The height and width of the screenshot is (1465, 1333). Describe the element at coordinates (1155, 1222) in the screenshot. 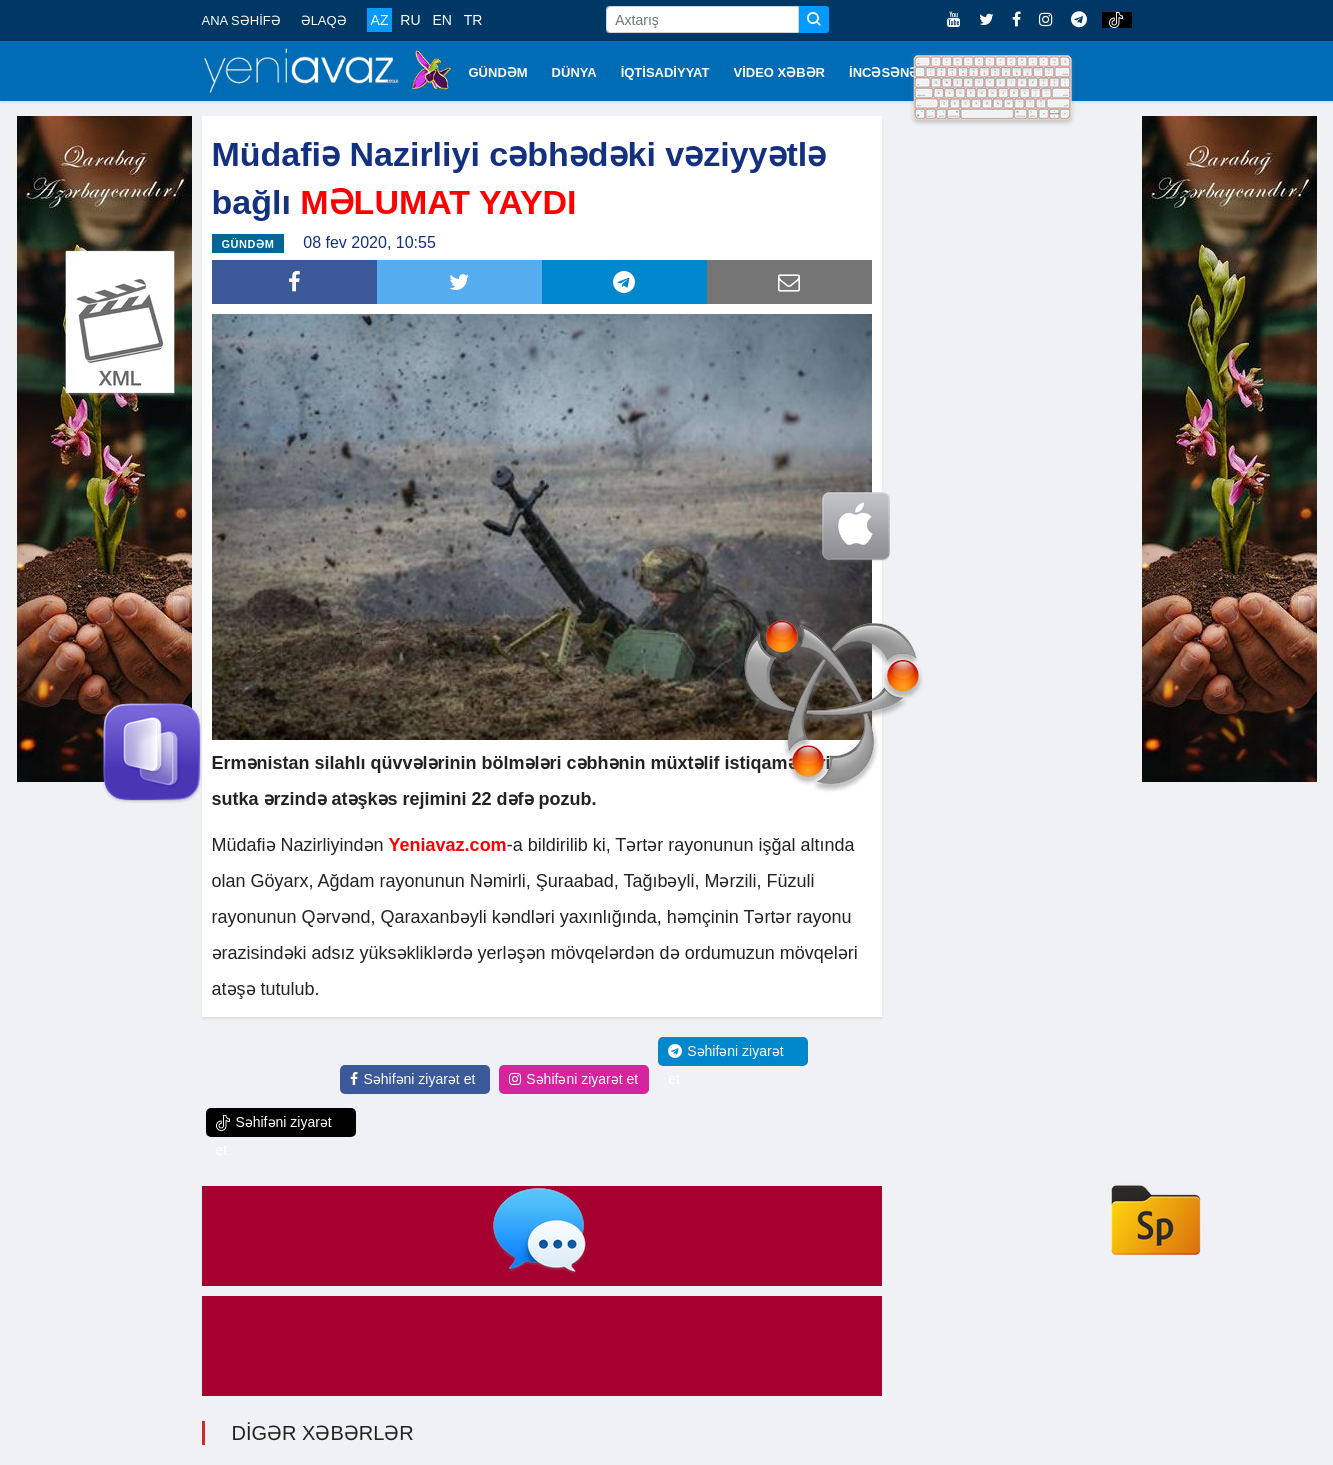

I see `open folder containing adobe spark projects` at that location.